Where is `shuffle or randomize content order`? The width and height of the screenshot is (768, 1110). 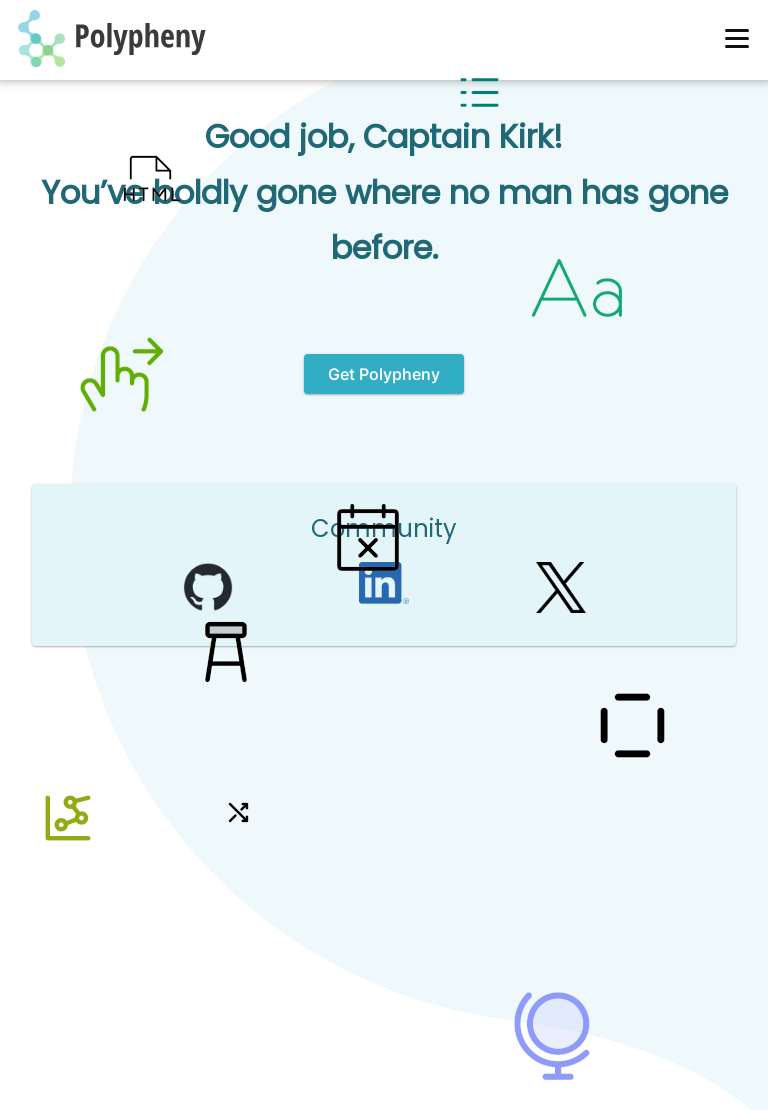 shuffle or randomize content order is located at coordinates (238, 812).